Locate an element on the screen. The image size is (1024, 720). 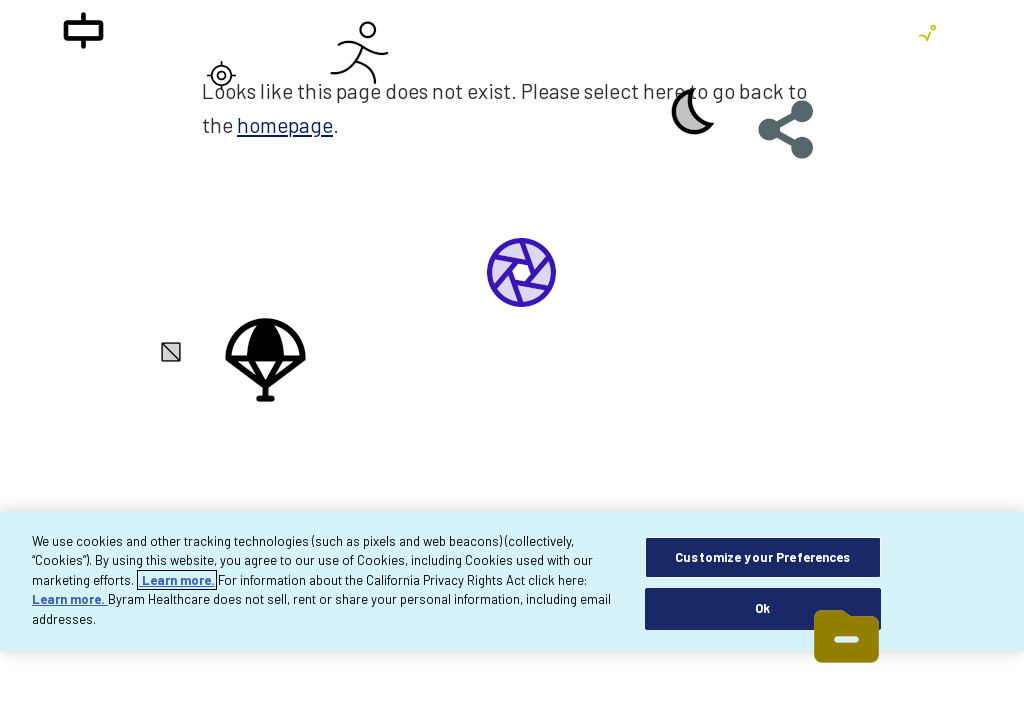
indicates missing or unavailable image content is located at coordinates (171, 352).